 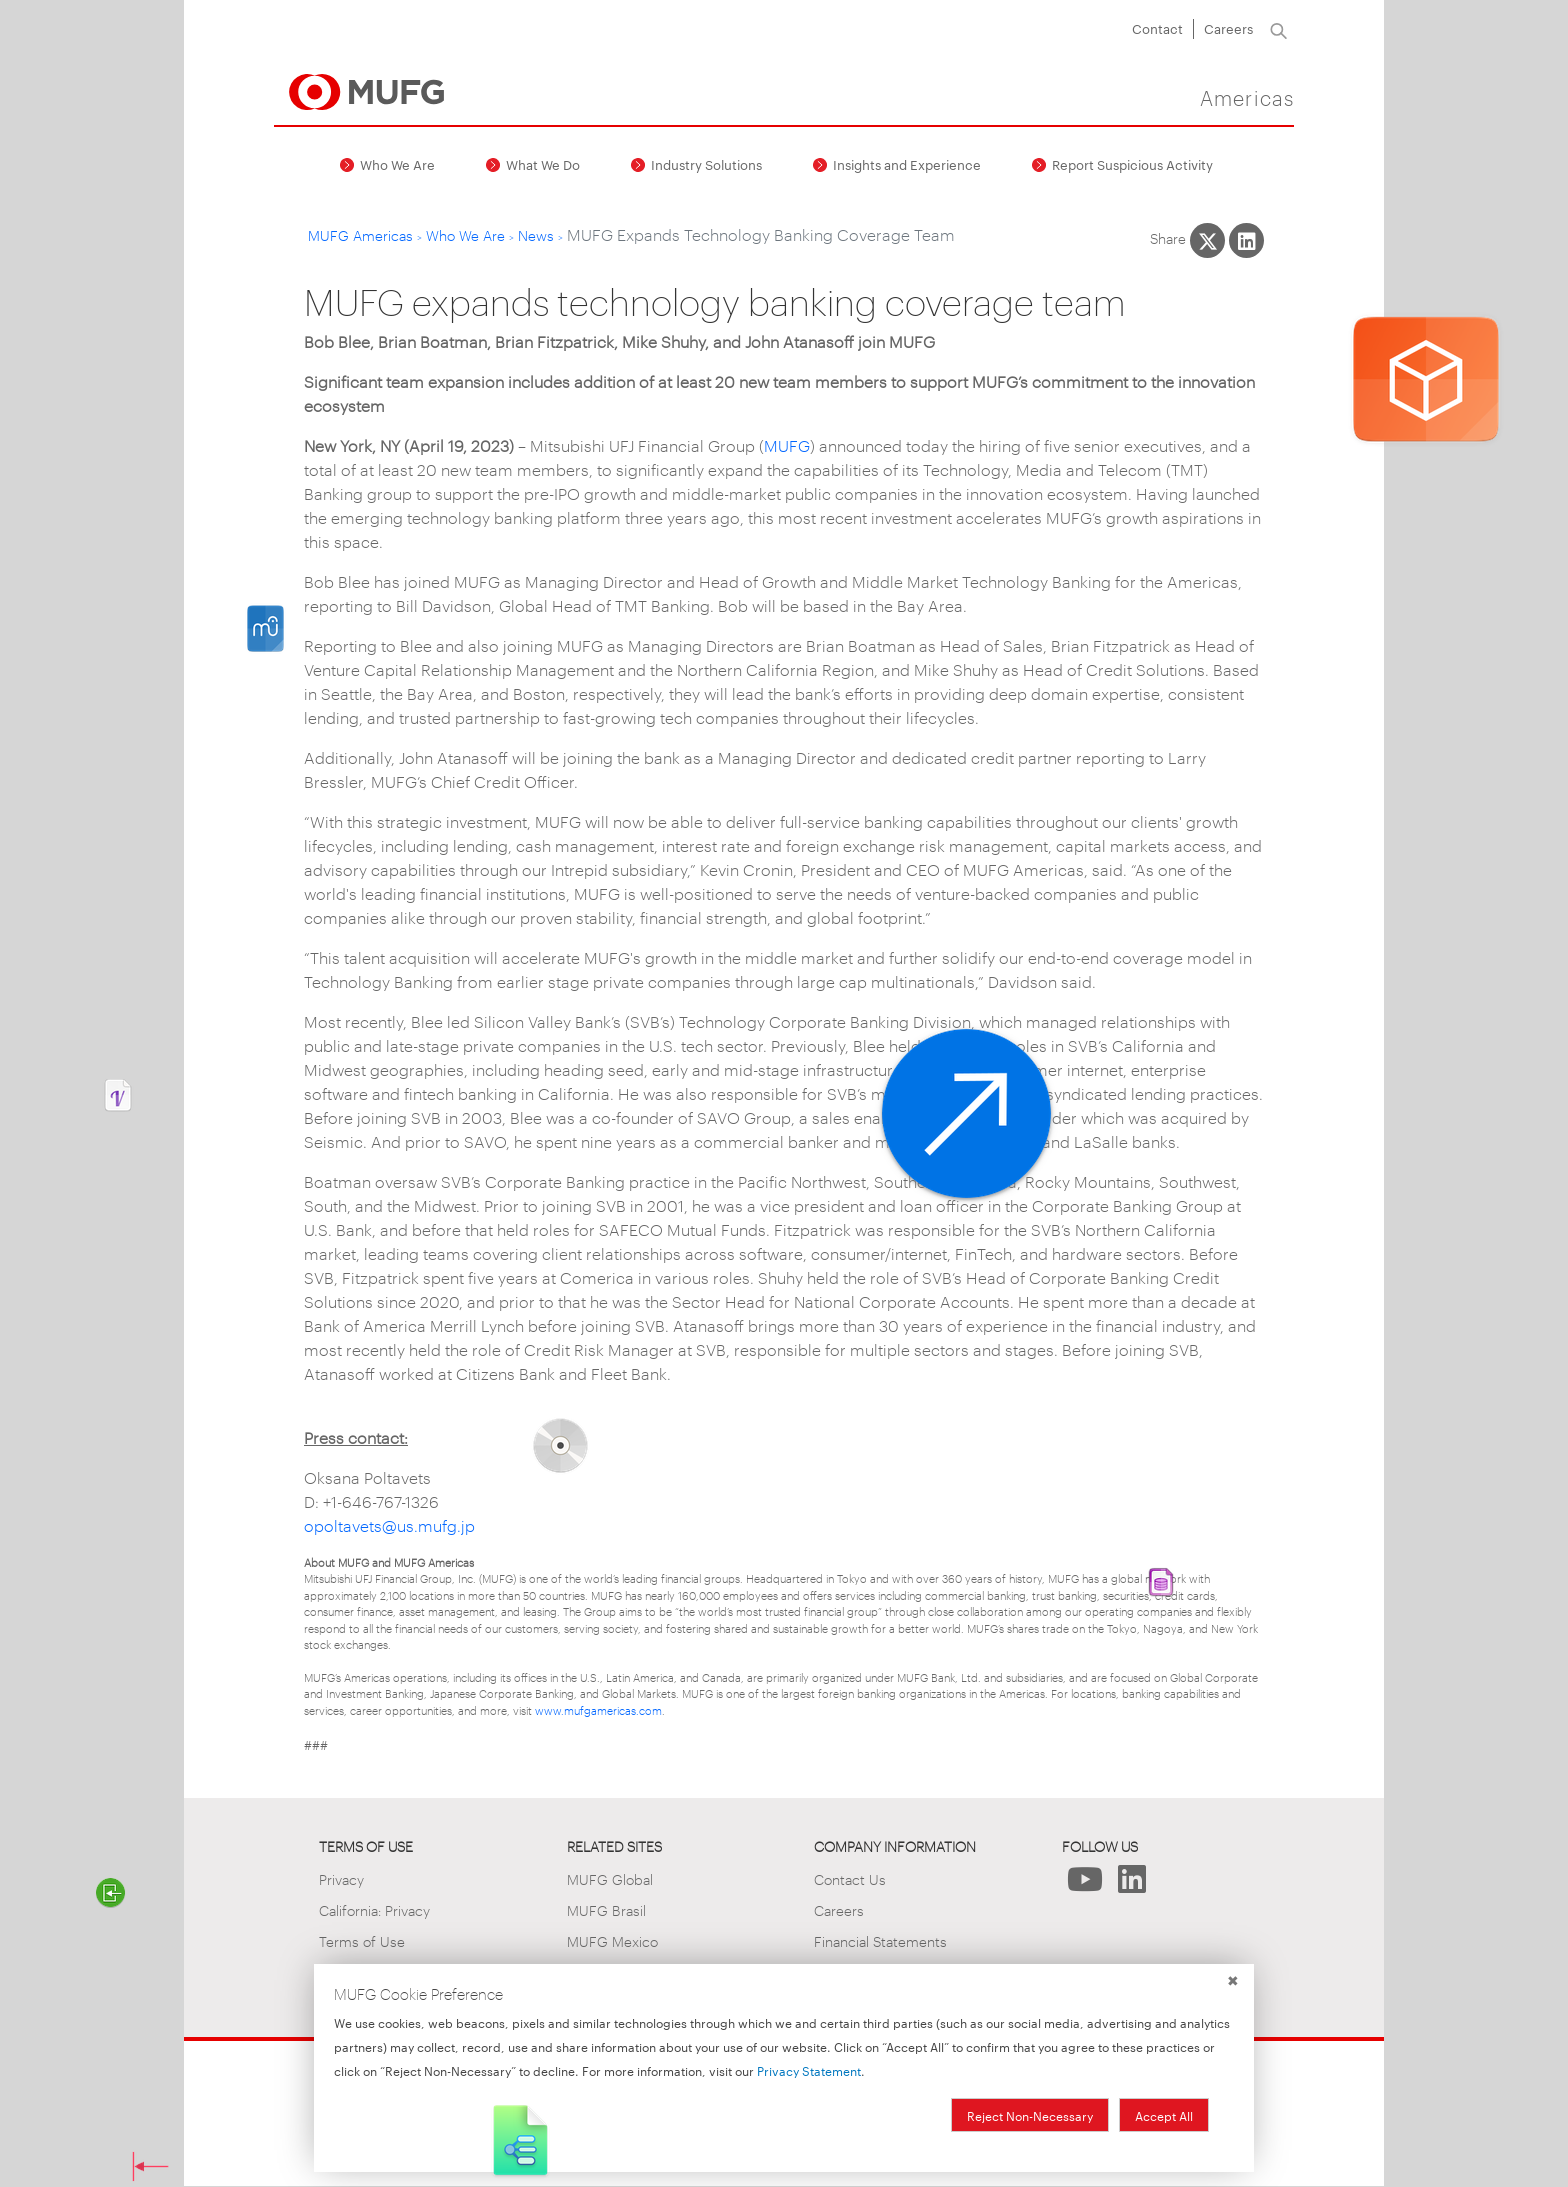 I want to click on open a MuseScore 3 music notation file, so click(x=265, y=628).